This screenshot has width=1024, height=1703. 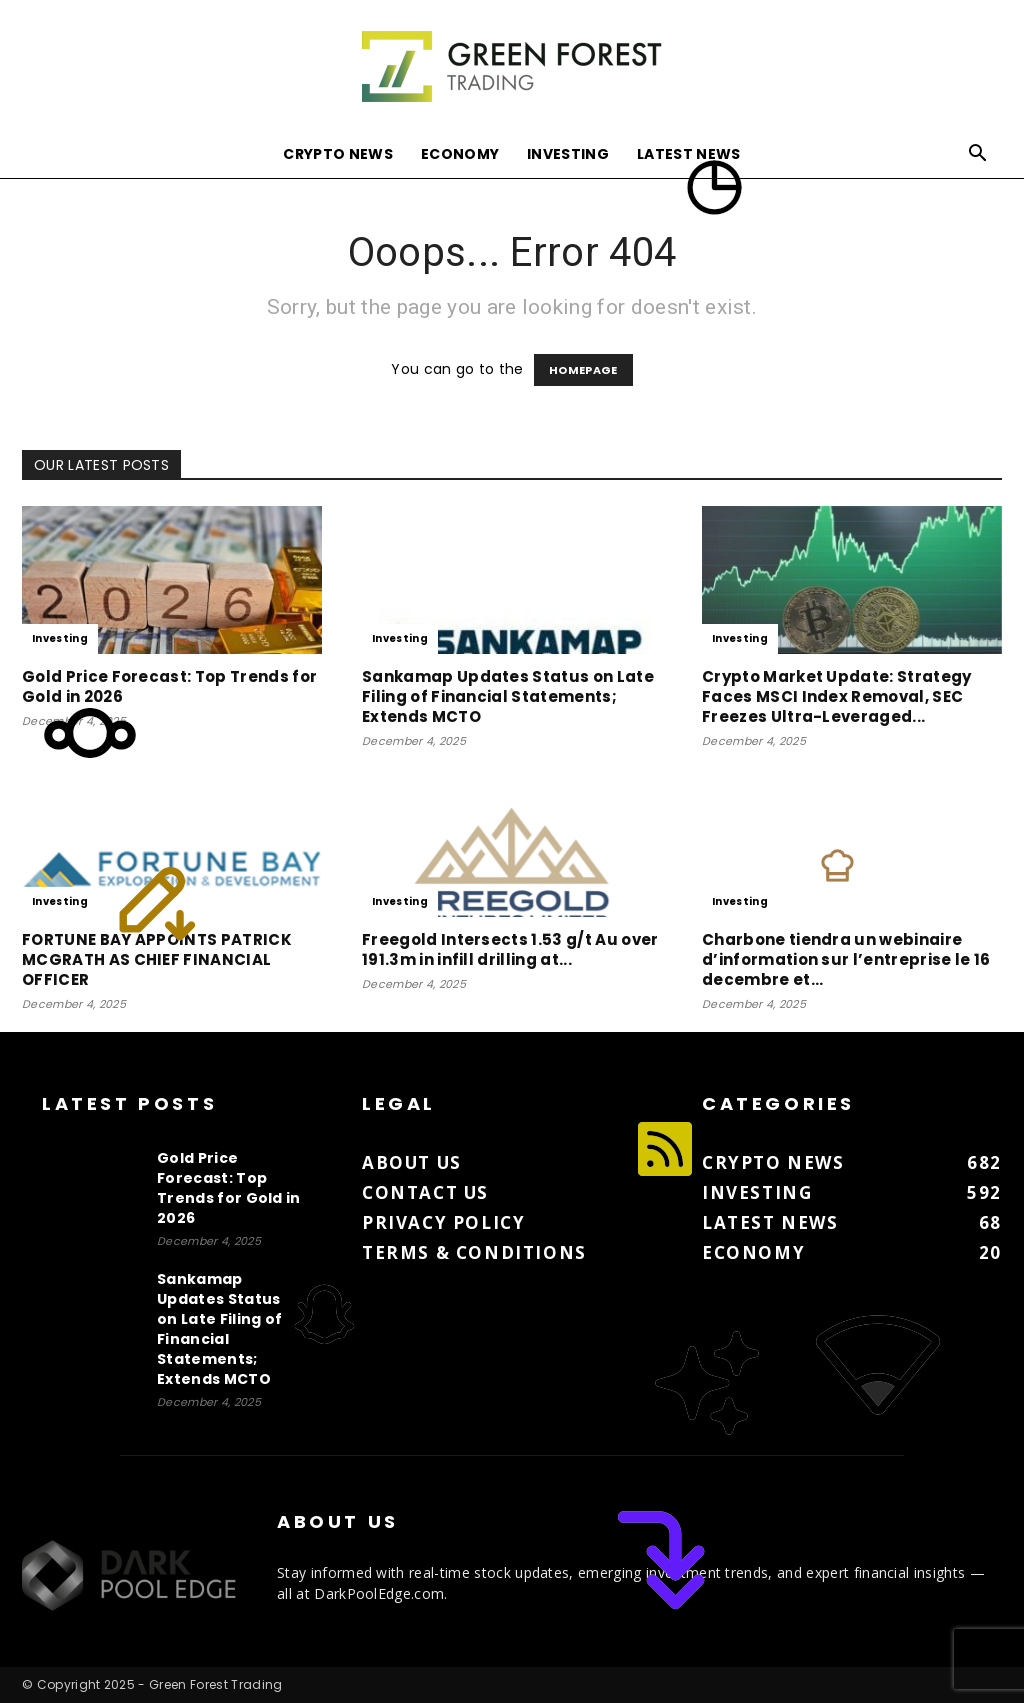 I want to click on access cooking or recipe features, so click(x=837, y=865).